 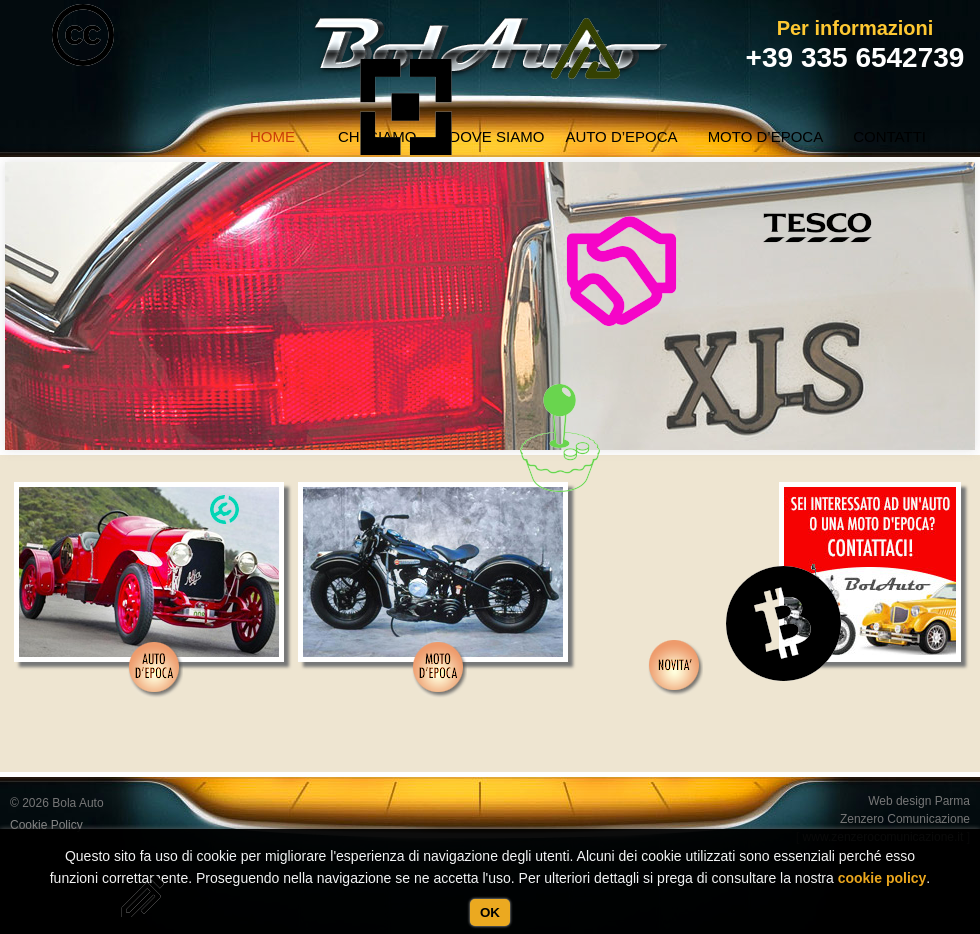 What do you see at coordinates (224, 509) in the screenshot?
I see `visit the Modrinth website or platform` at bounding box center [224, 509].